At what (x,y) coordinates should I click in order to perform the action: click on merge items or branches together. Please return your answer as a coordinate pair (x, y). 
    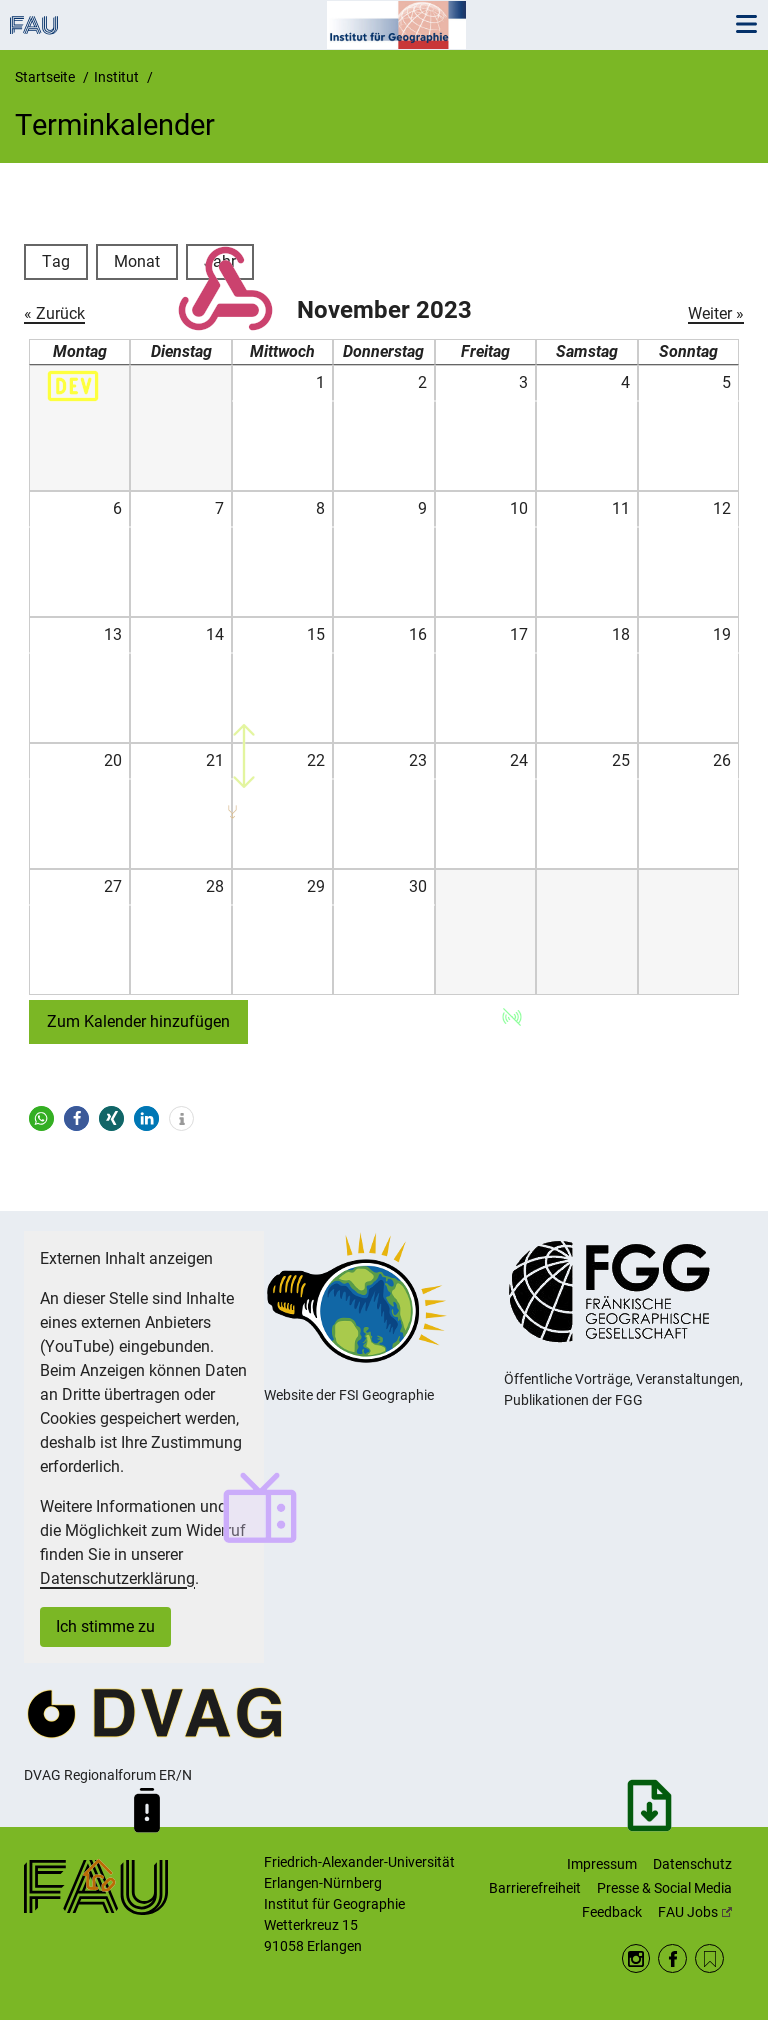
    Looking at the image, I should click on (232, 811).